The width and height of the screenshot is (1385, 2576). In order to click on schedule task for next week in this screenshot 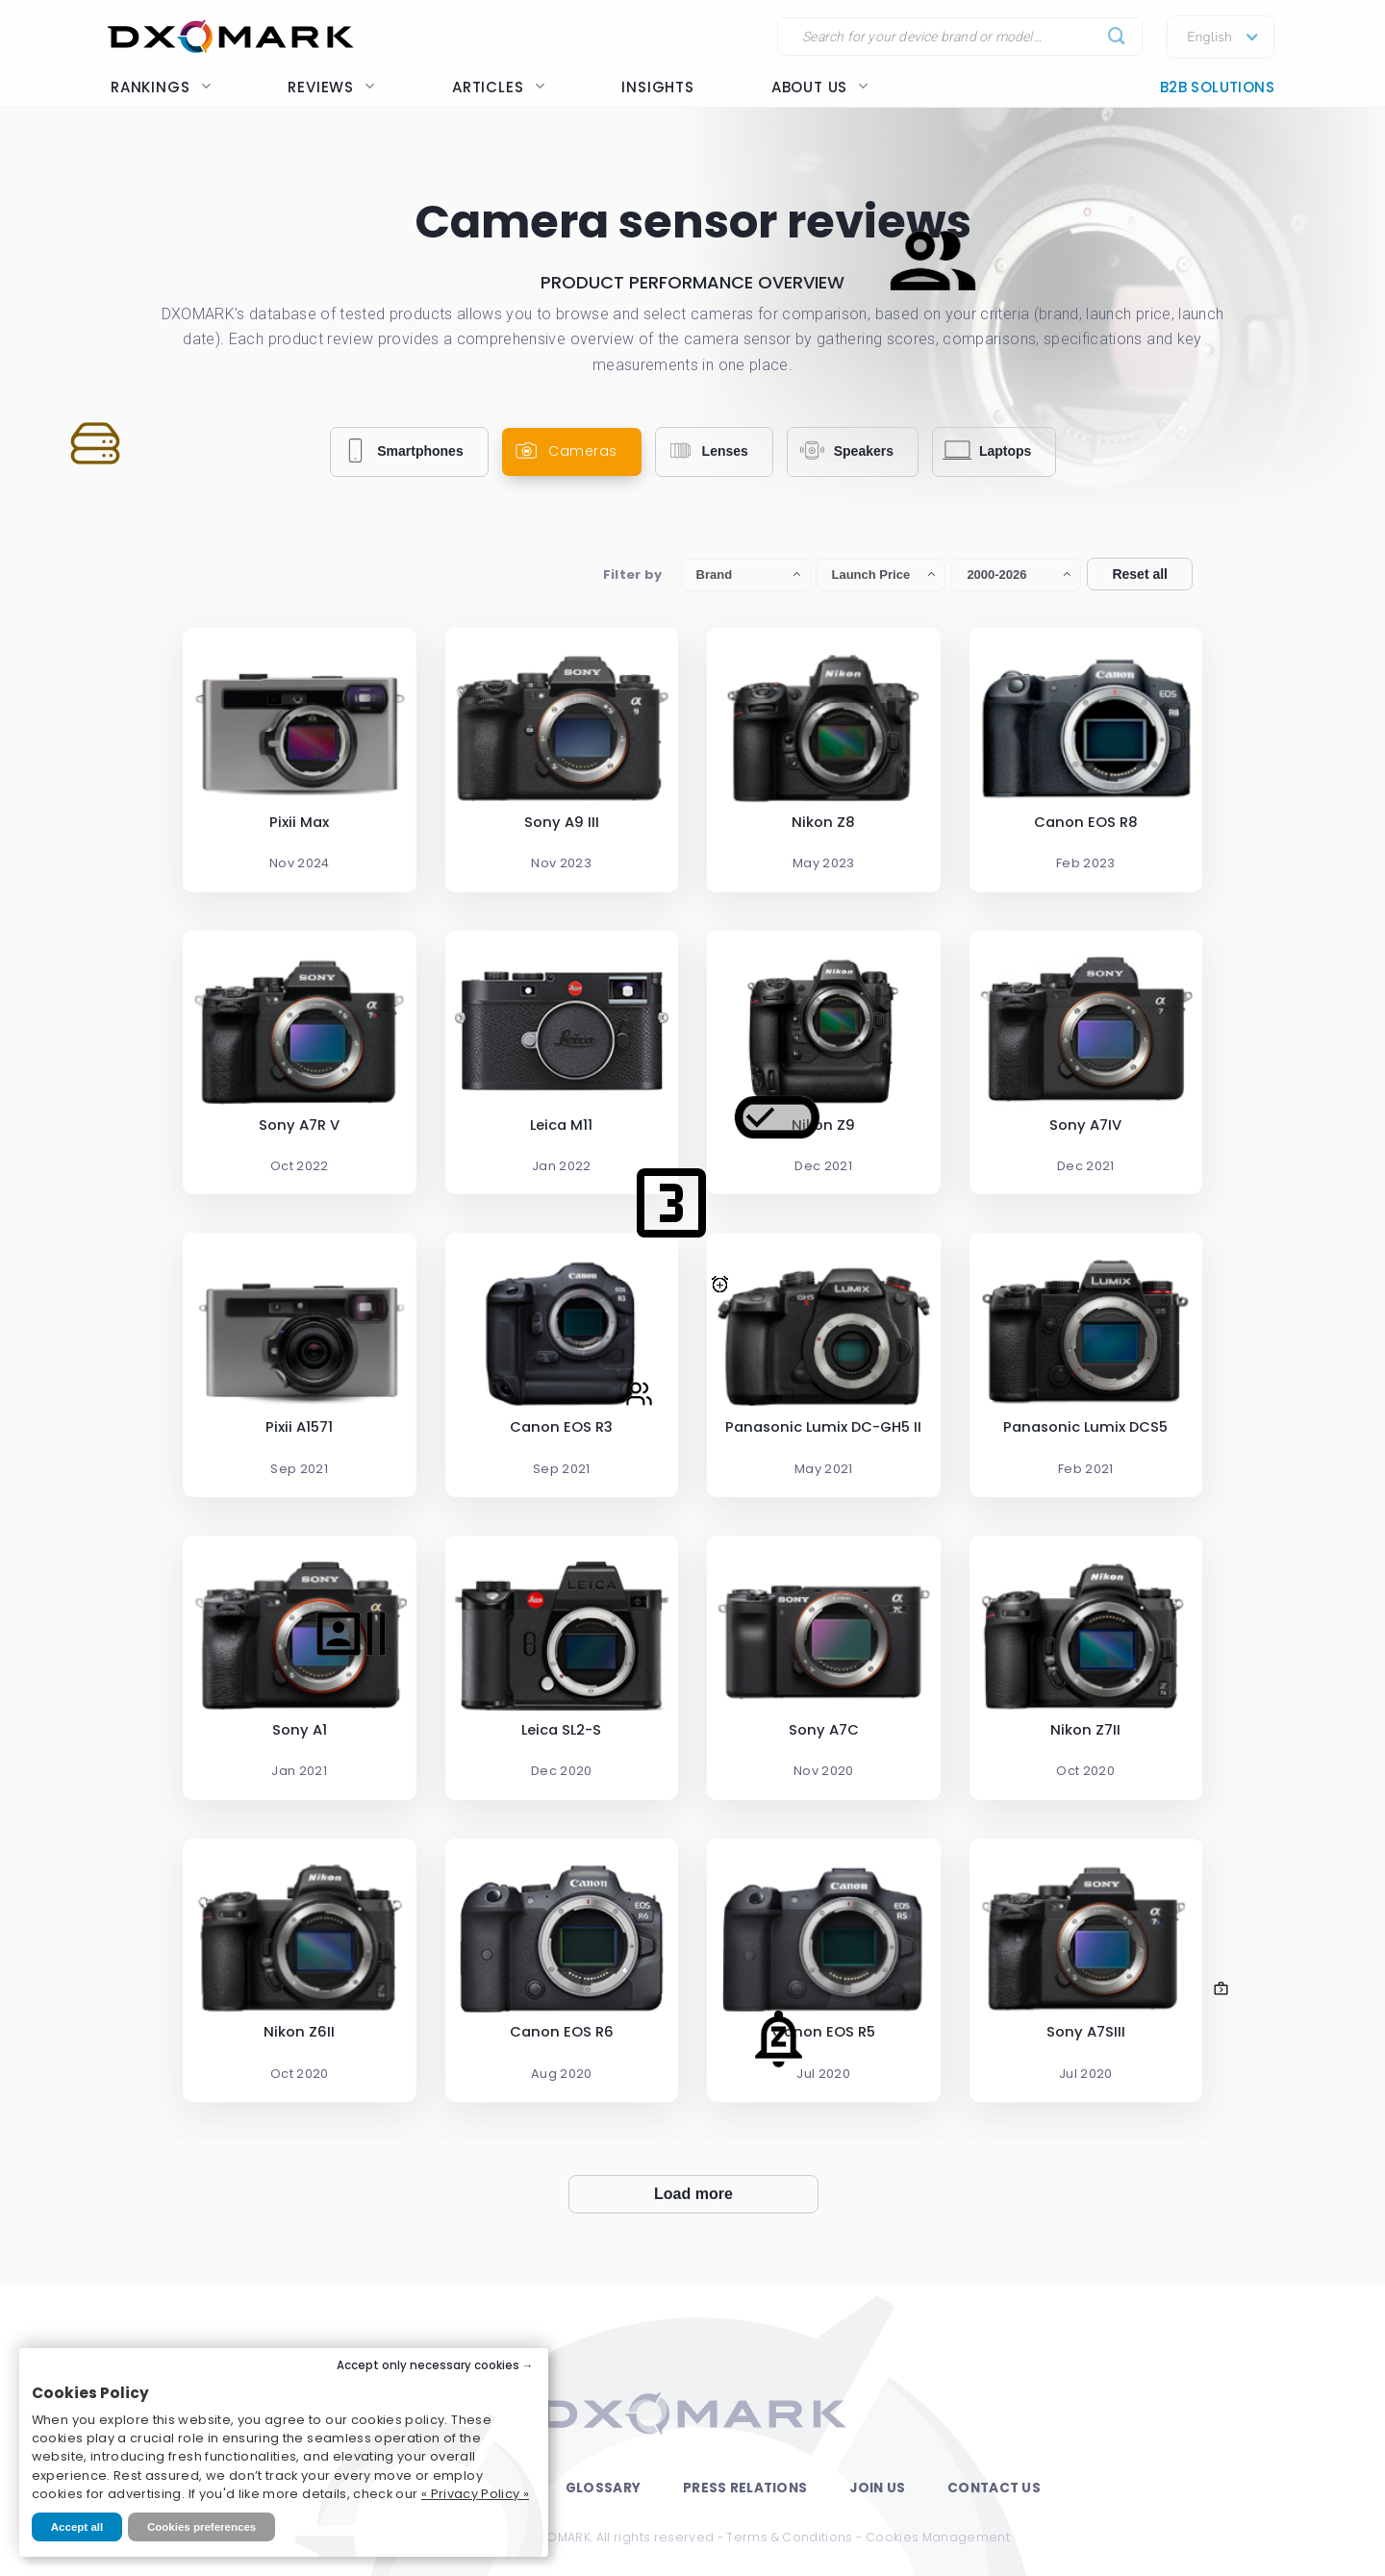, I will do `click(1221, 1988)`.